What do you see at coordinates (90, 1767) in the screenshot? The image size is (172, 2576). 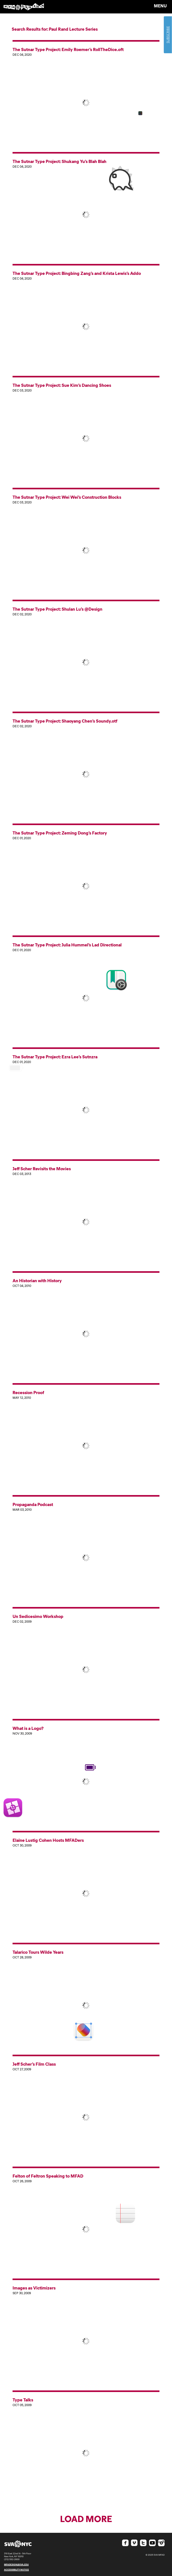 I see `indicates battery is fully charged` at bounding box center [90, 1767].